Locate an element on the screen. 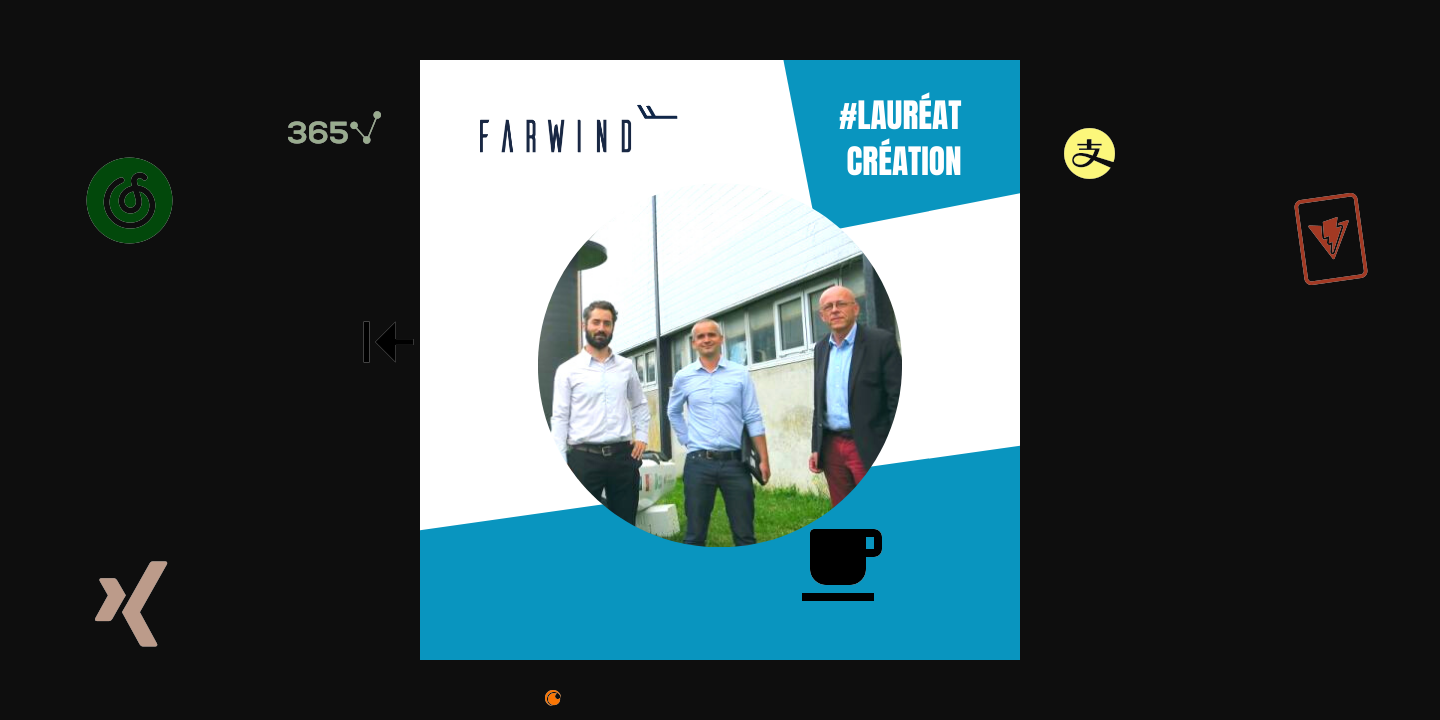 Image resolution: width=1440 pixels, height=720 pixels. open Xing profile or app is located at coordinates (127, 600).